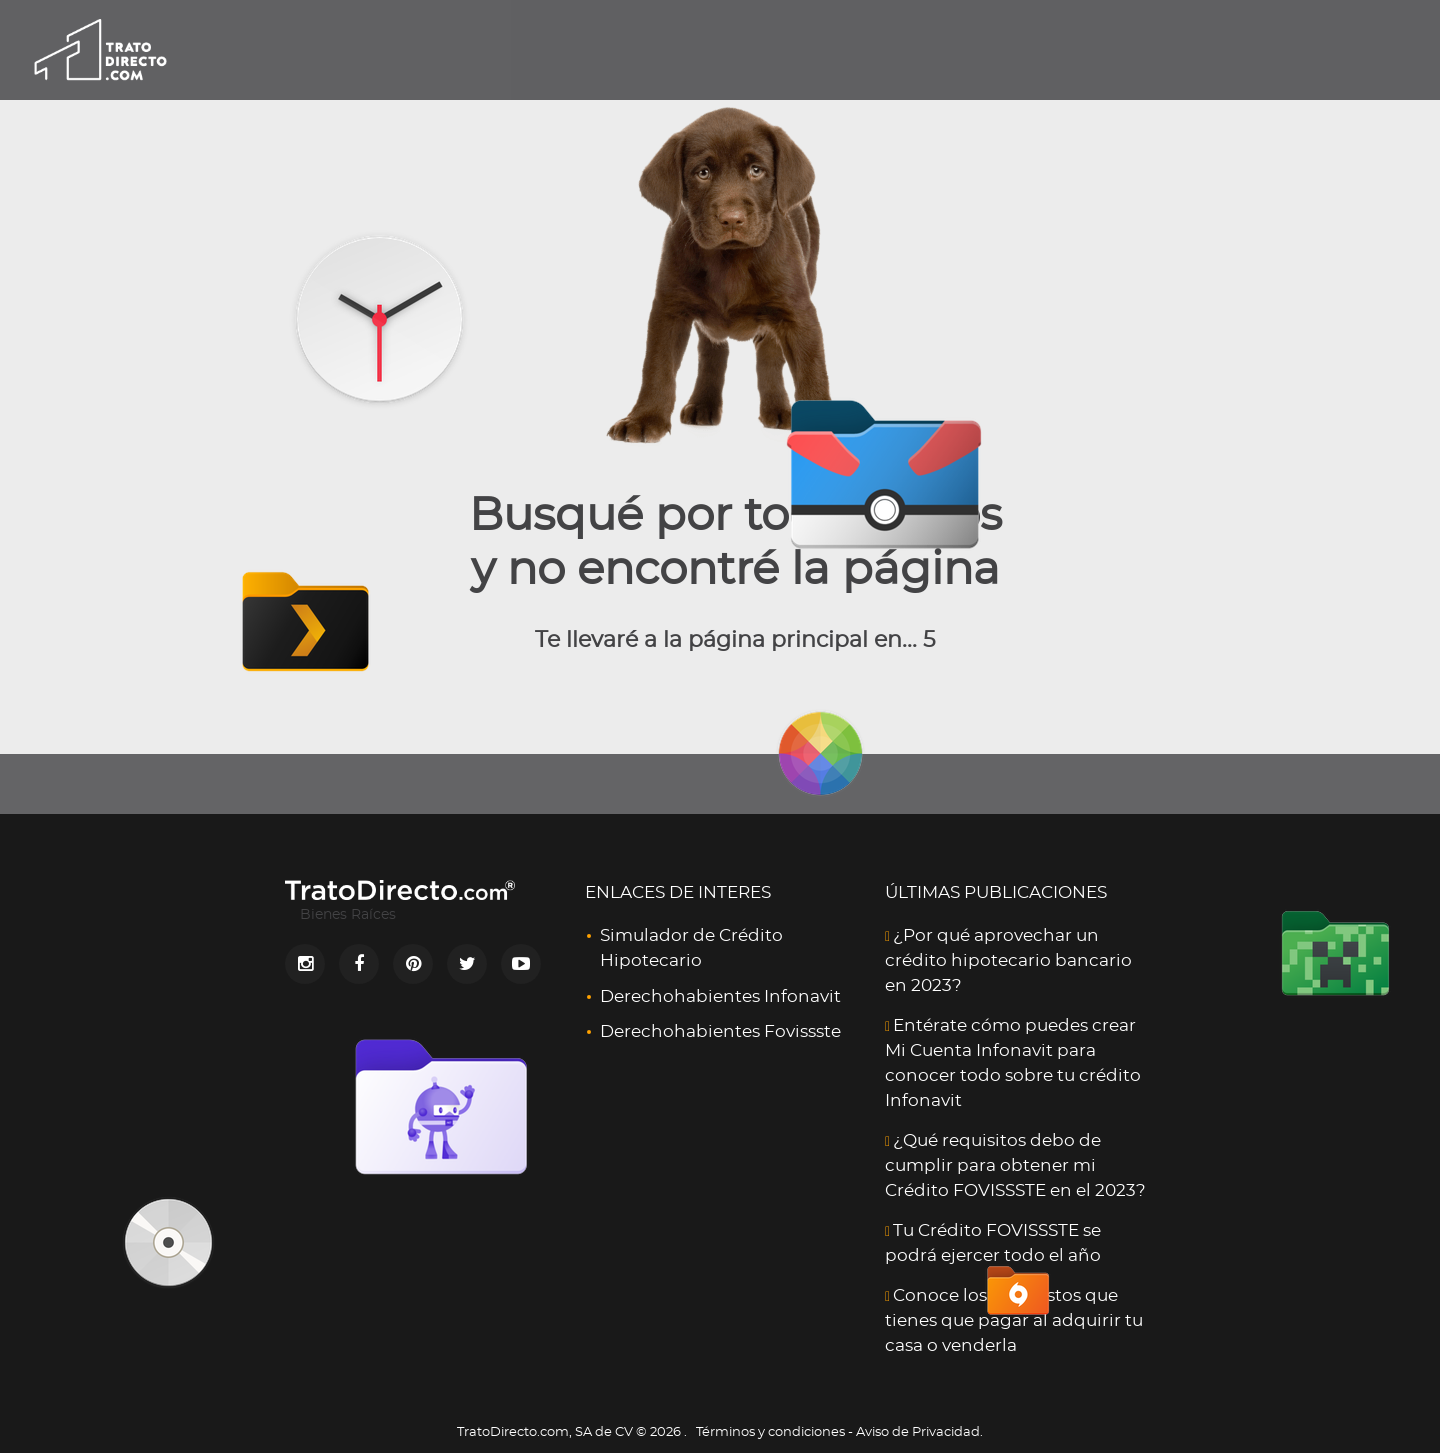 Image resolution: width=1440 pixels, height=1453 pixels. What do you see at coordinates (1018, 1292) in the screenshot?
I see `open Origin game library folder` at bounding box center [1018, 1292].